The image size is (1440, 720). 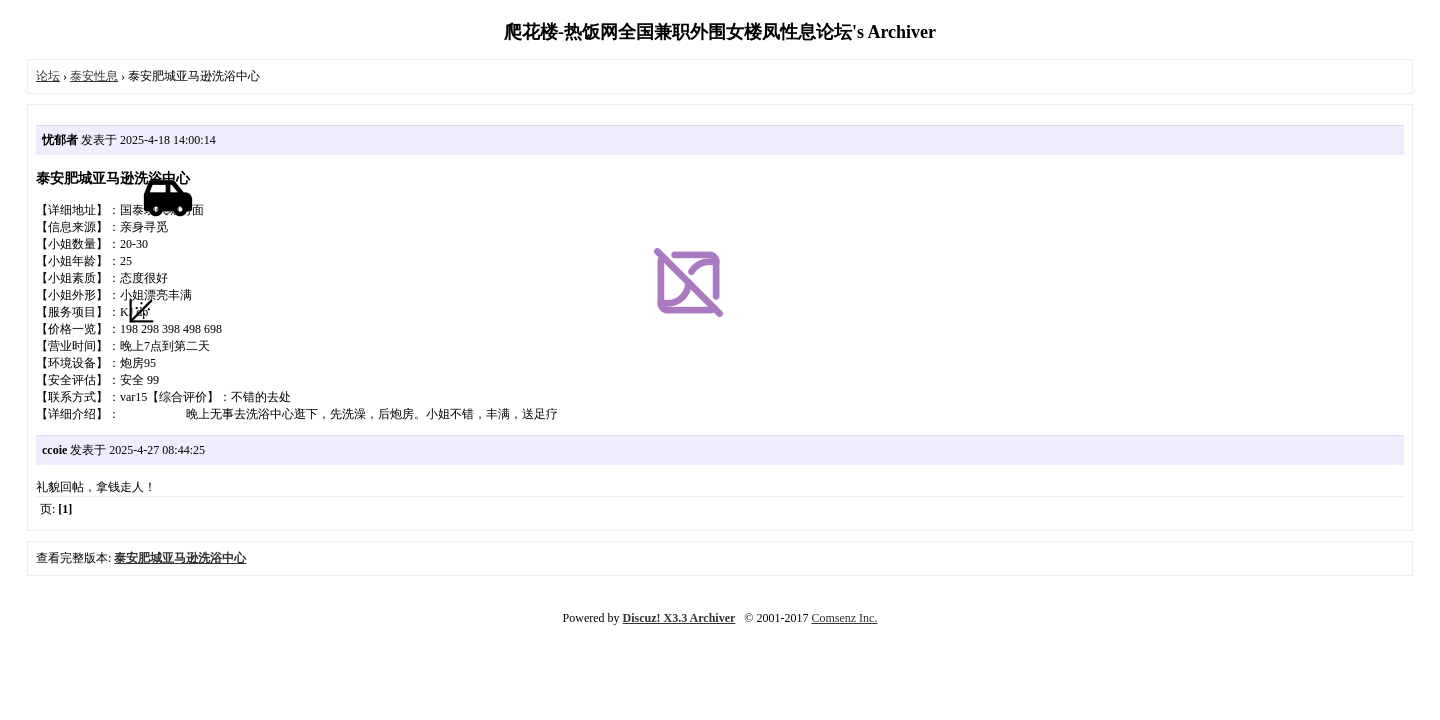 What do you see at coordinates (141, 310) in the screenshot?
I see `view covariate analysis chart` at bounding box center [141, 310].